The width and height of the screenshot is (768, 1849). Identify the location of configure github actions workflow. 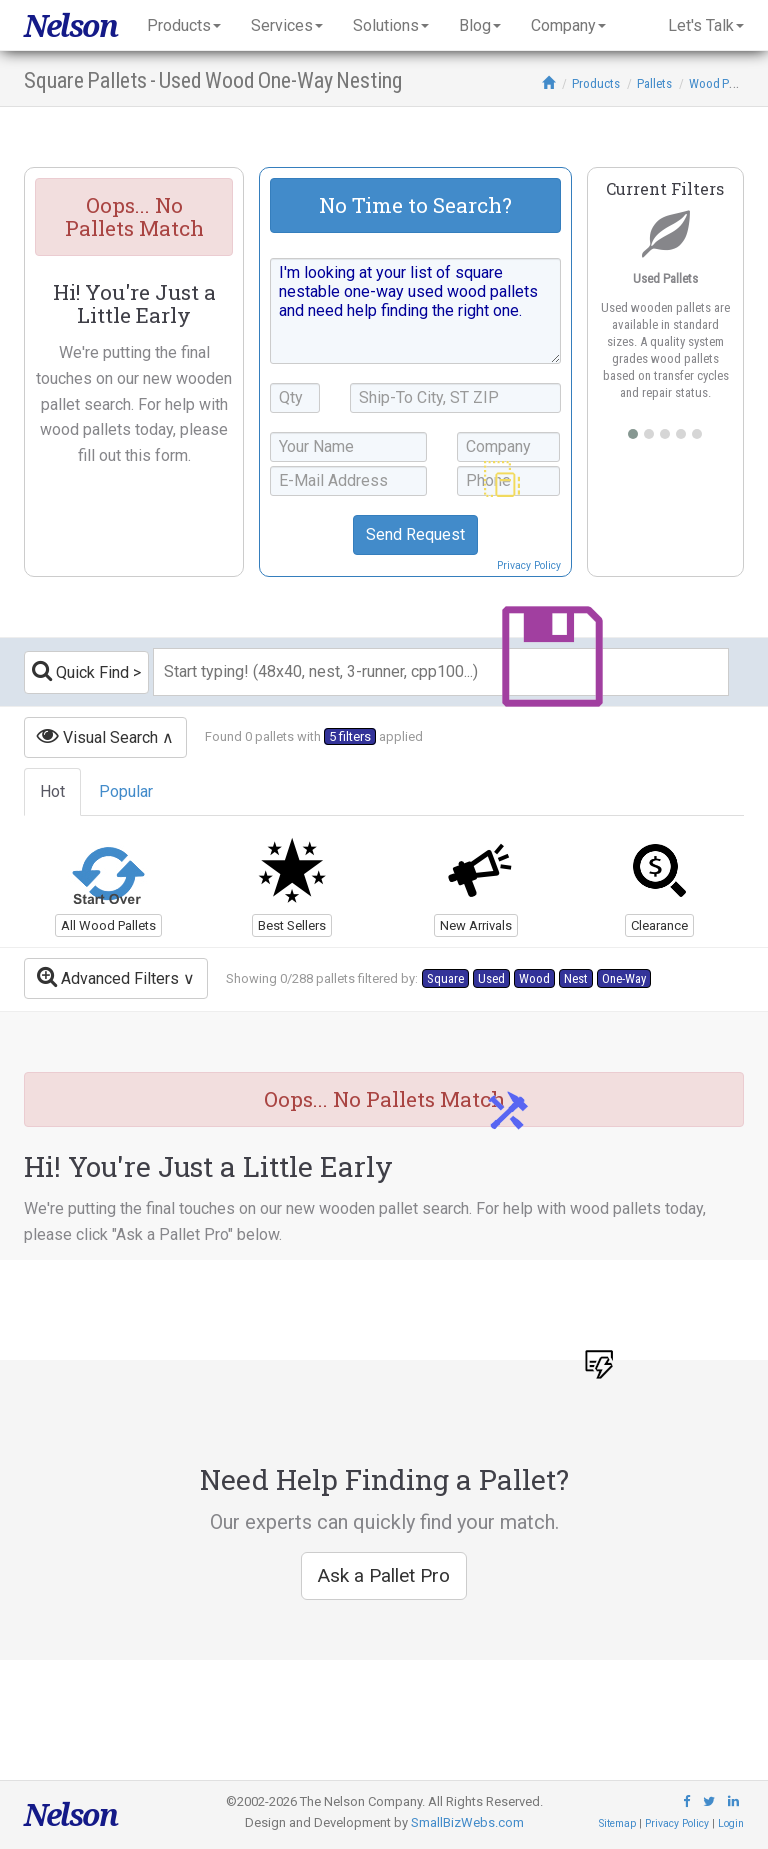
(598, 1365).